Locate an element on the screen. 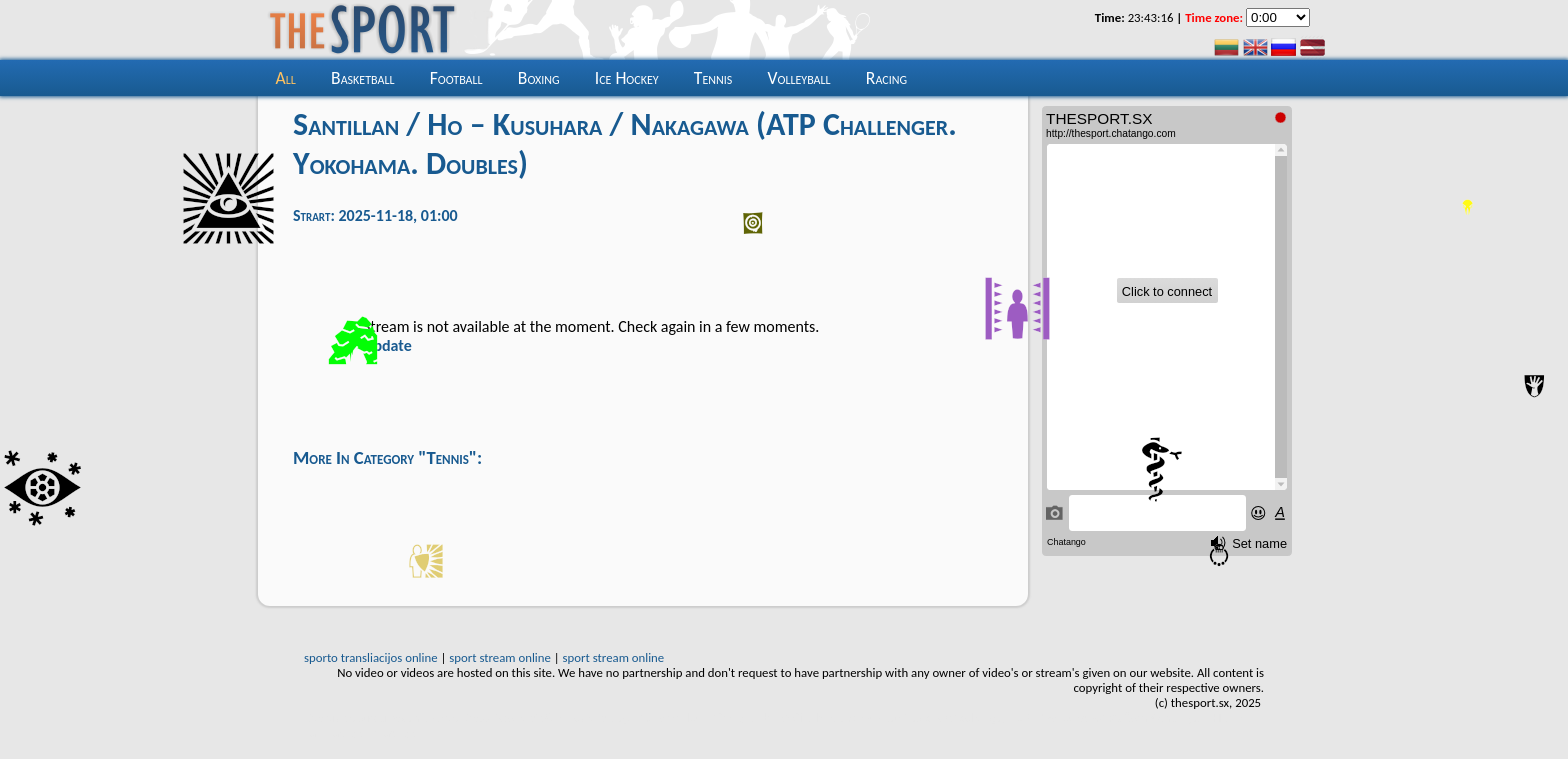  activate protective shield or barrier is located at coordinates (426, 561).